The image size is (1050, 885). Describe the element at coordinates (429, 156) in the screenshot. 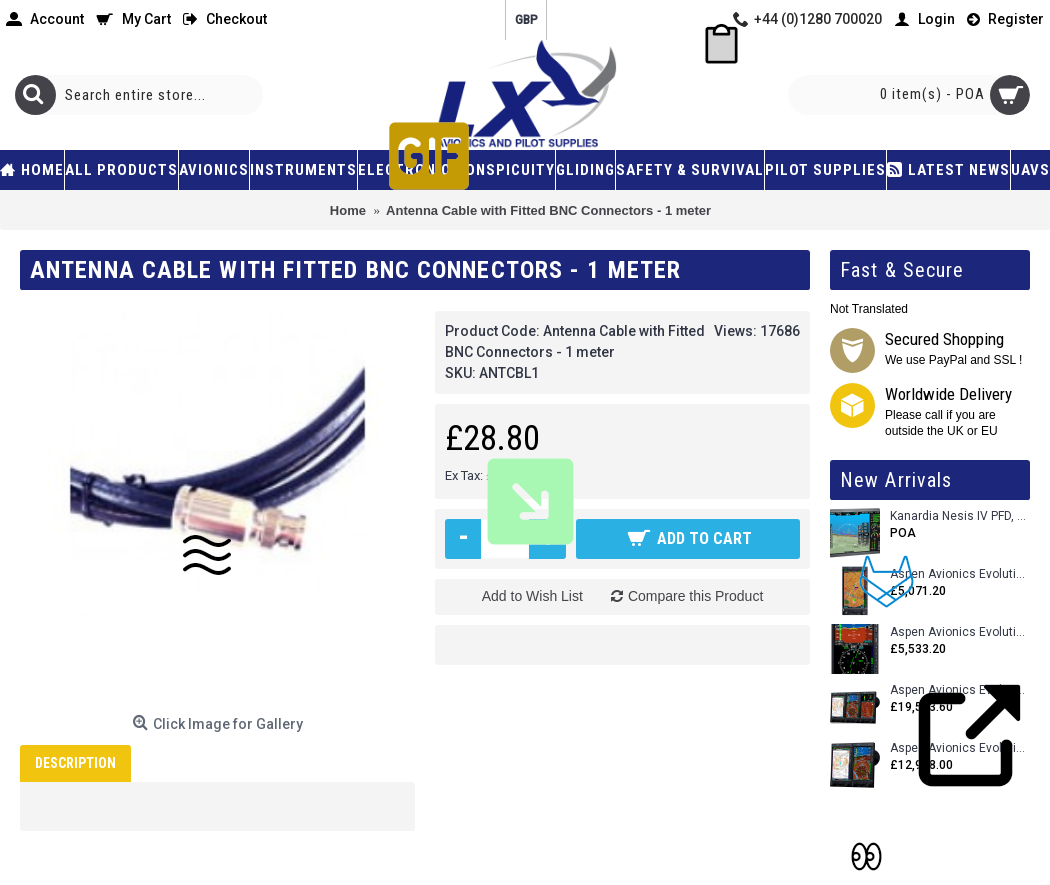

I see `insert a GIF into your message` at that location.